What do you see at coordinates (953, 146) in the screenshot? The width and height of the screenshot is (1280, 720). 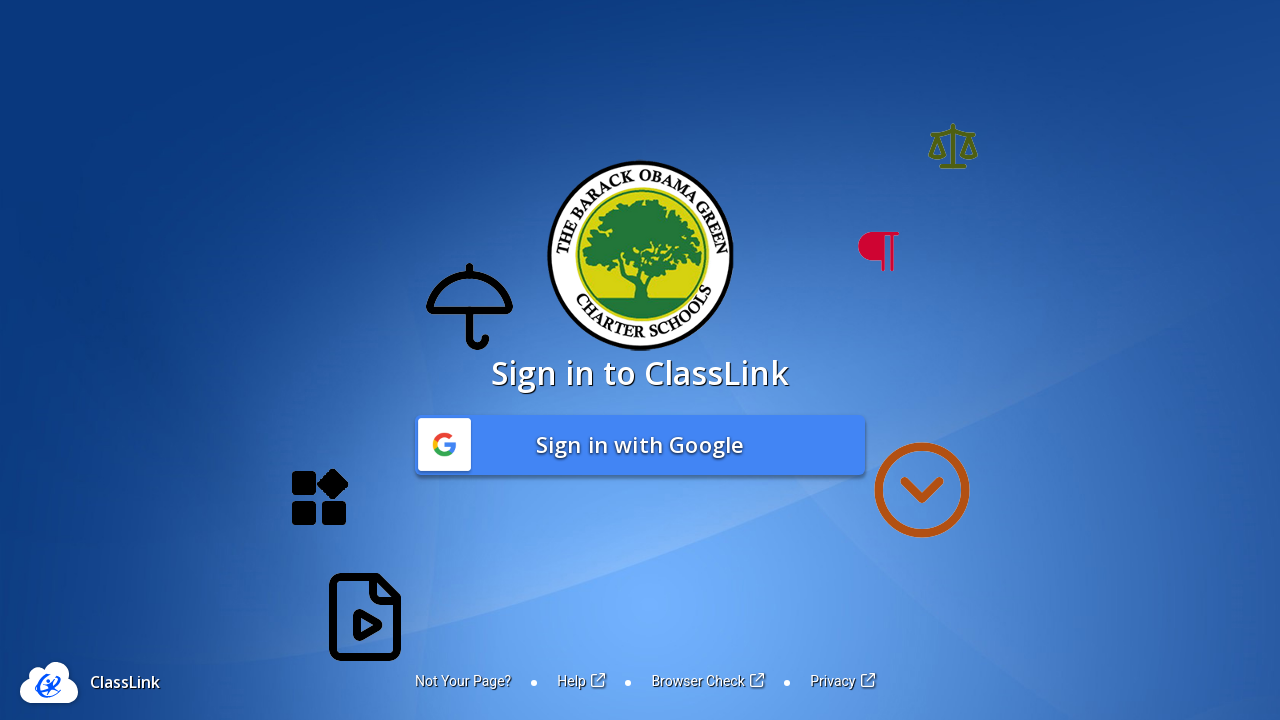 I see `access legal or terms of service settings` at bounding box center [953, 146].